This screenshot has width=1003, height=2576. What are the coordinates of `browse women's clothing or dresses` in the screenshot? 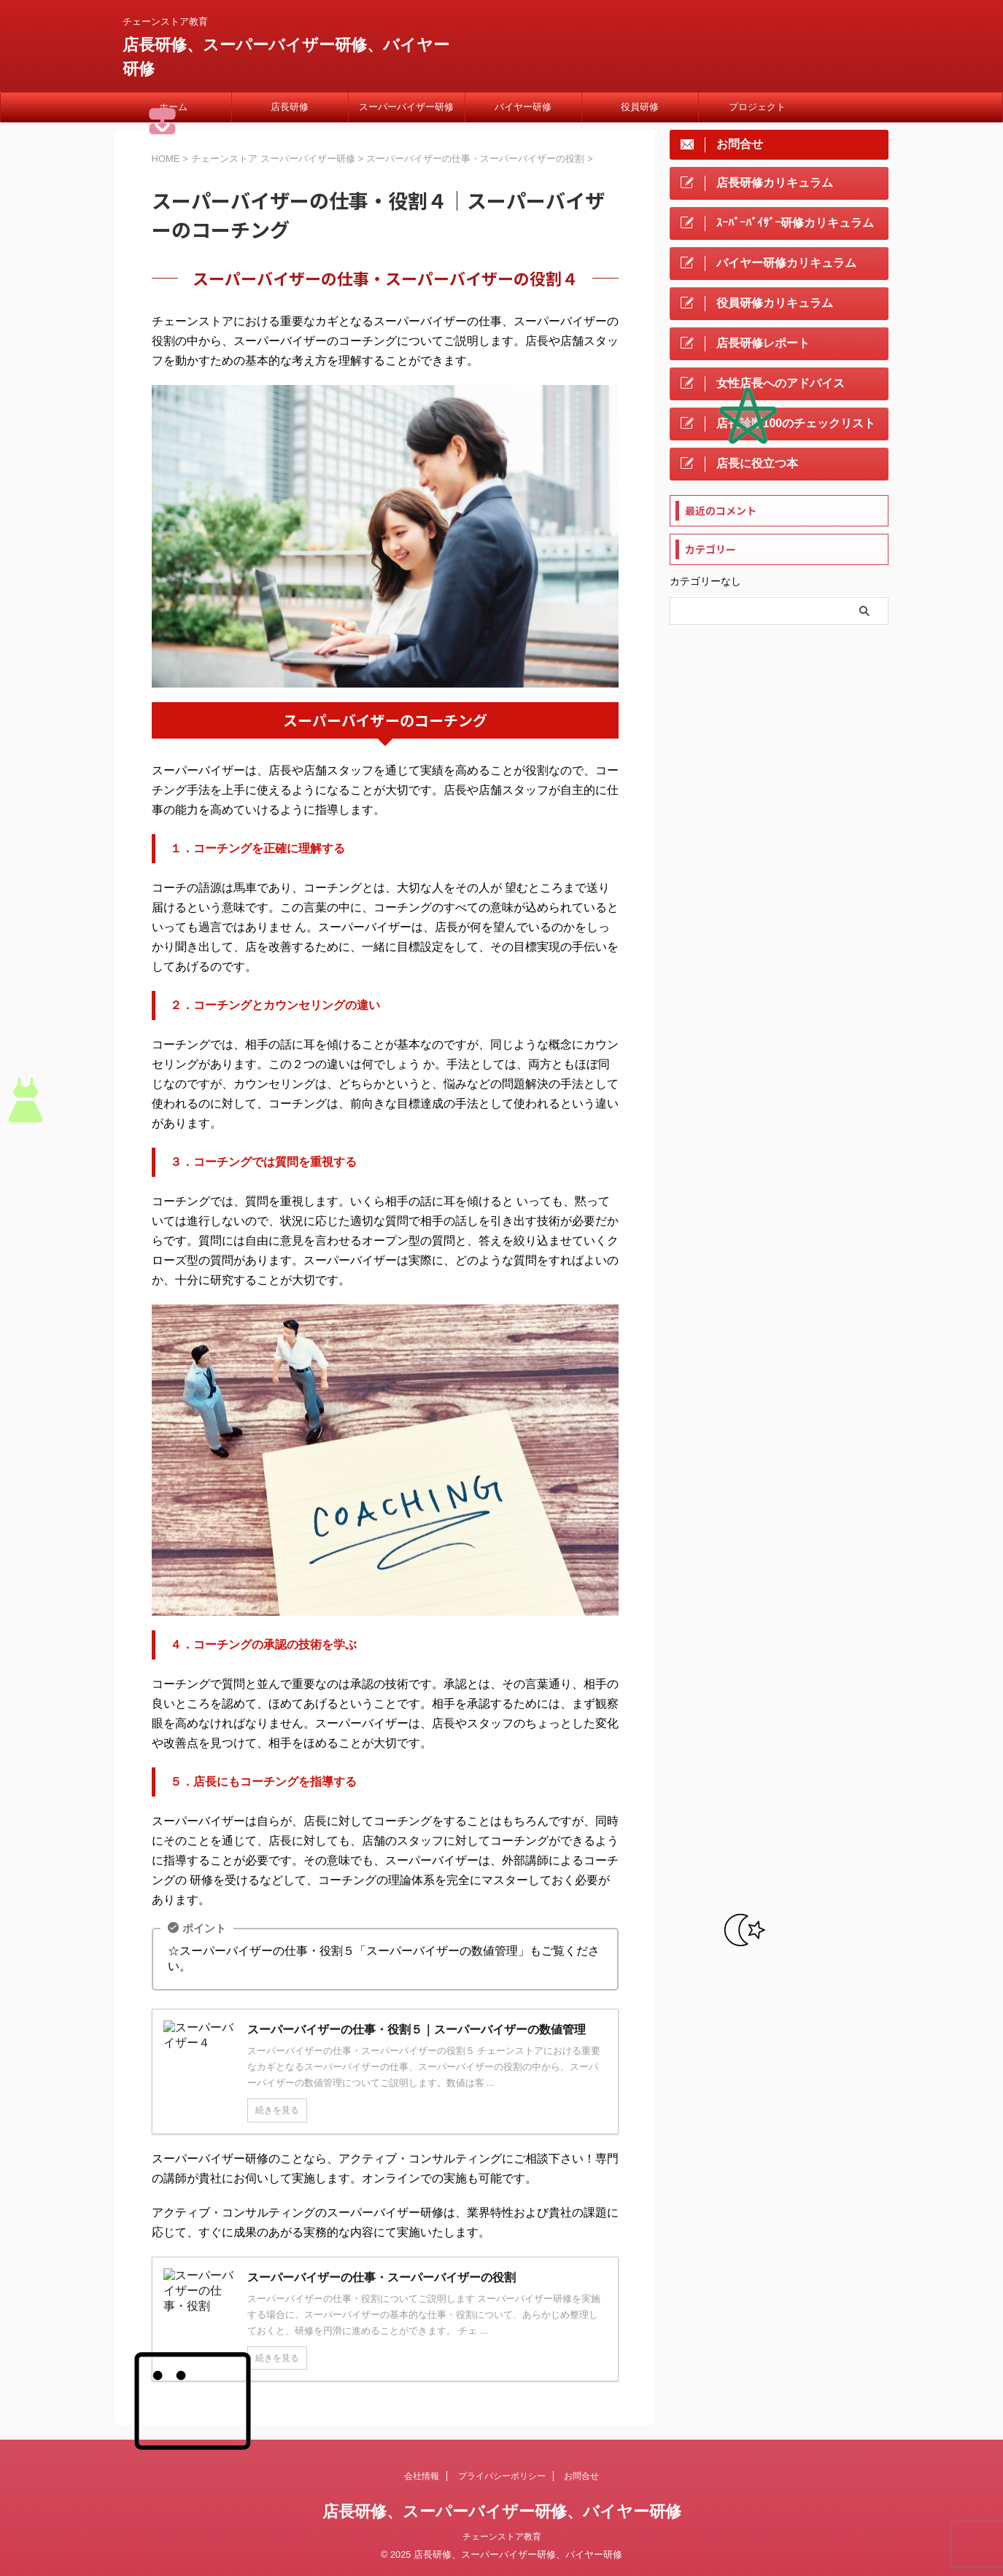 It's located at (26, 1102).